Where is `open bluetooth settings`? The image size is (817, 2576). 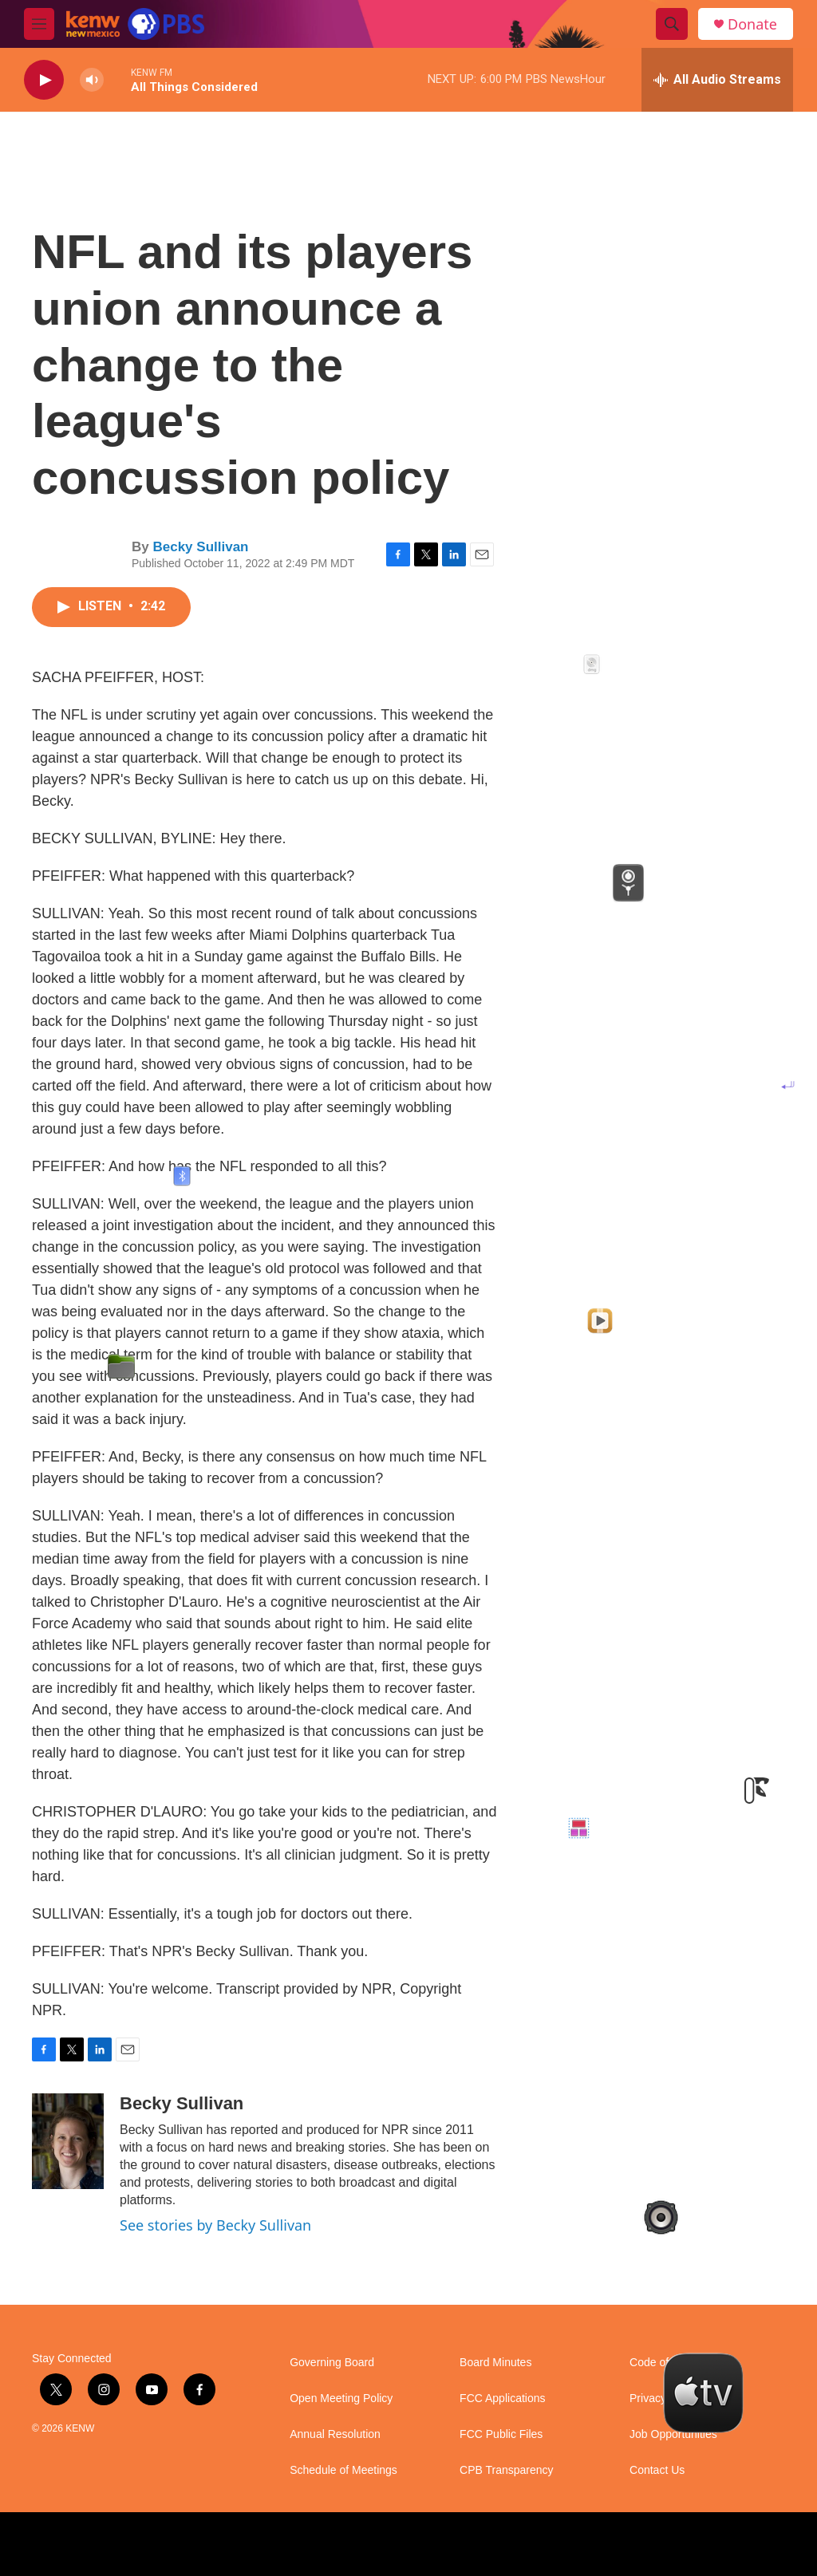 open bluetooth settings is located at coordinates (182, 1176).